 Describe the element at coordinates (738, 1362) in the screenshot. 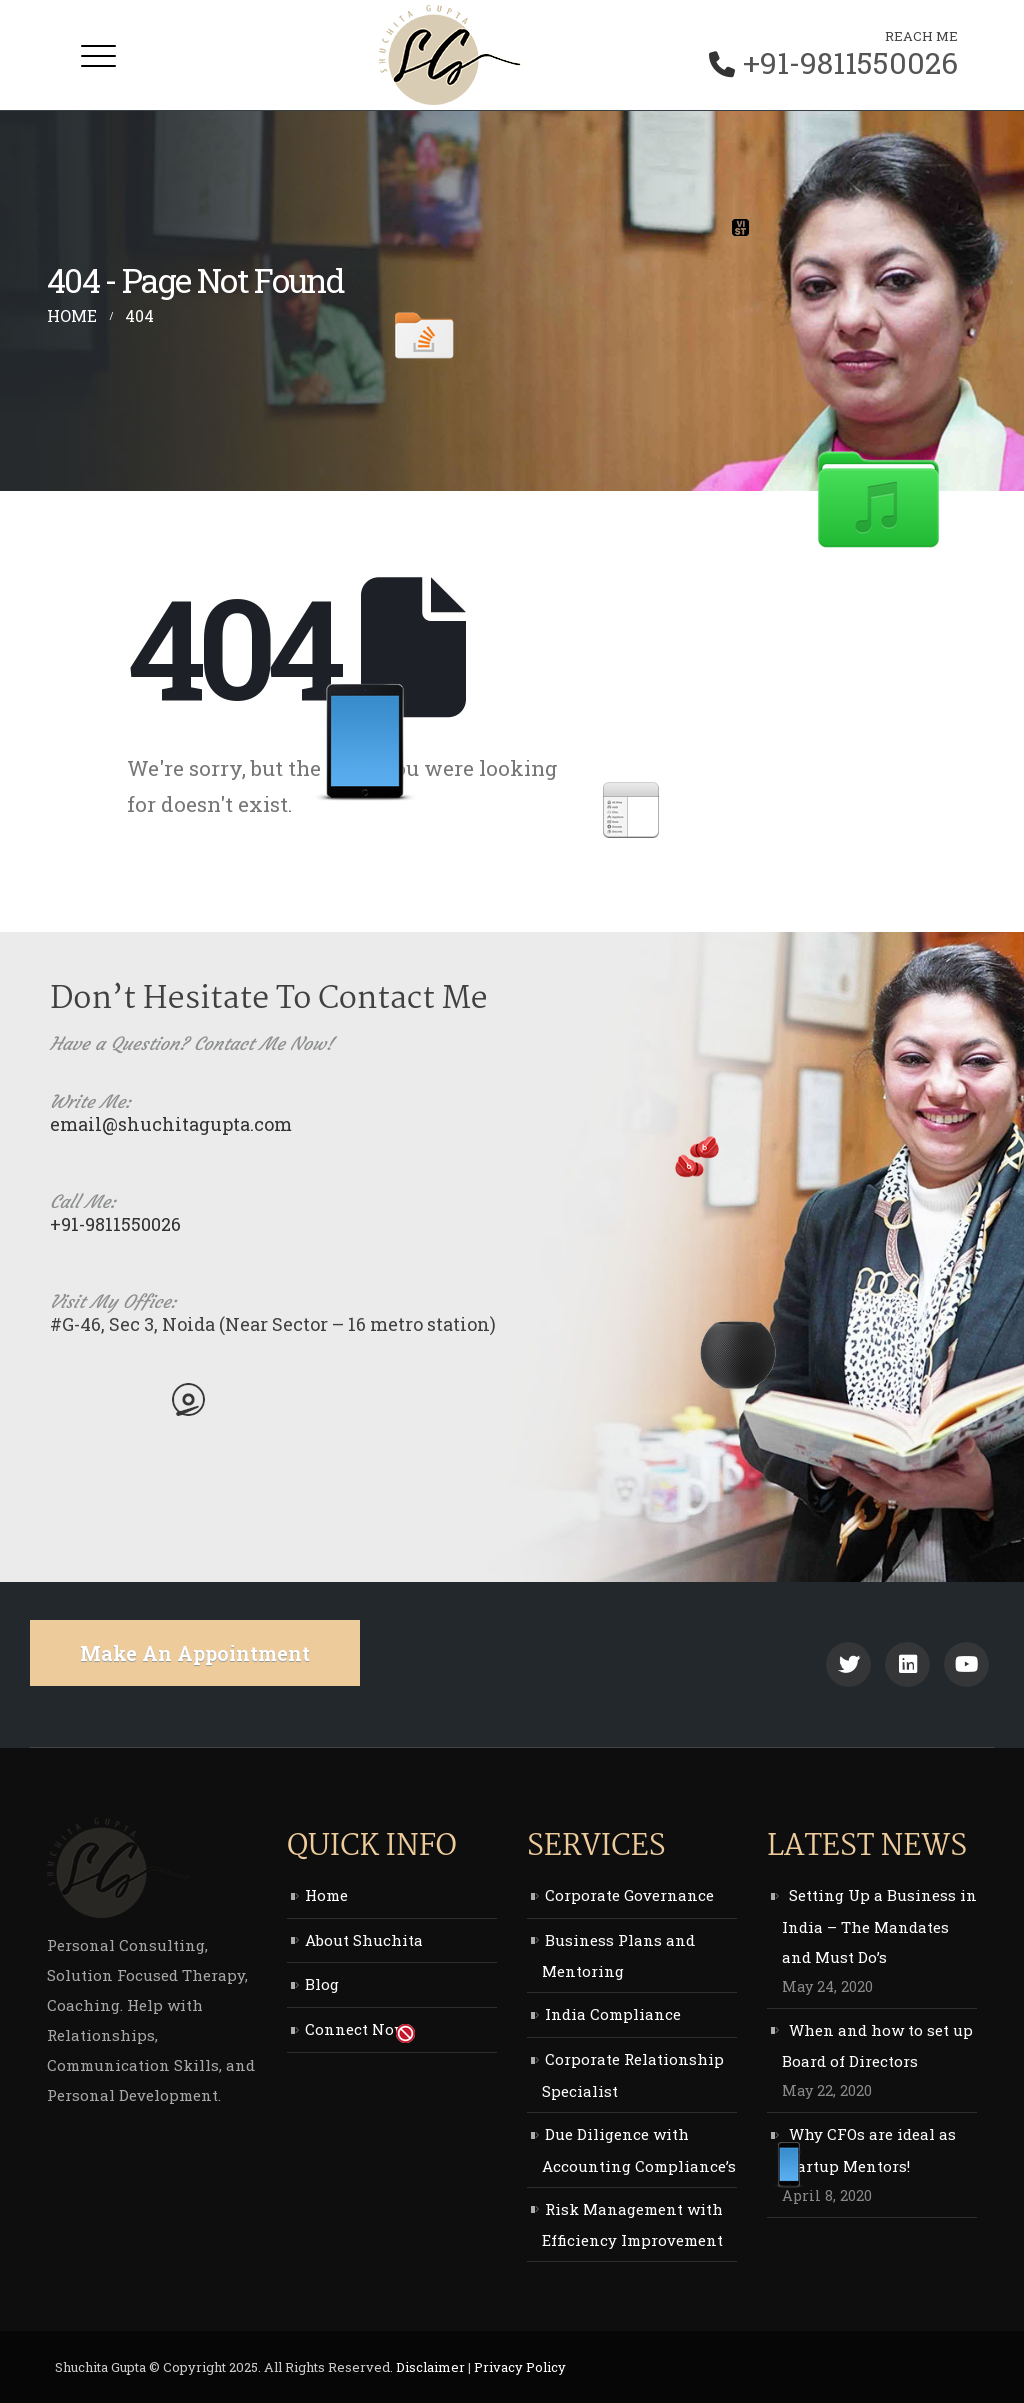

I see `access HomePod mini settings` at that location.